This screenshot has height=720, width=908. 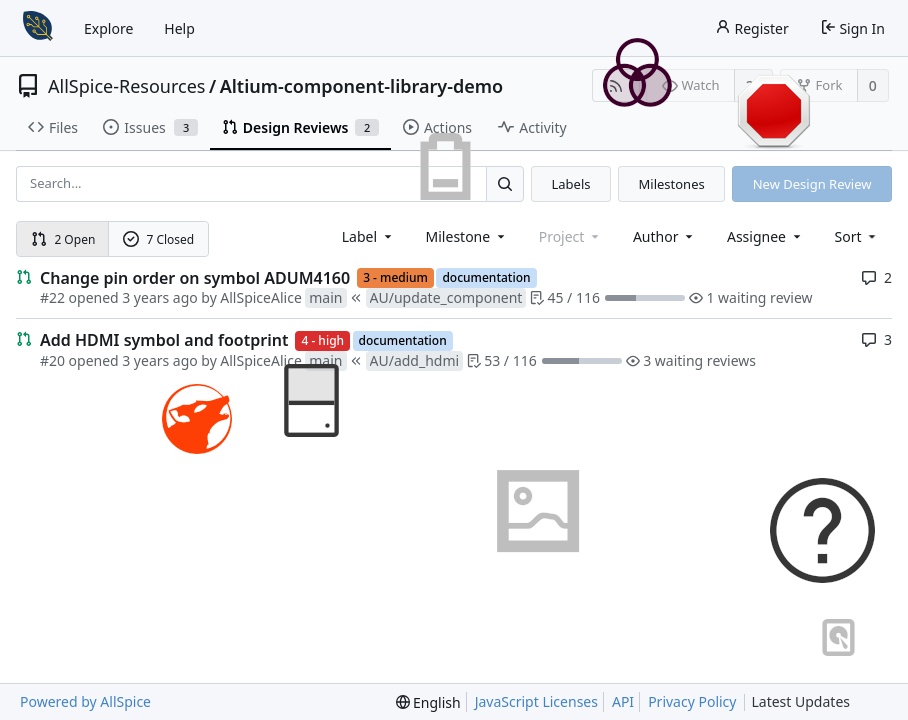 I want to click on scan a document or image, so click(x=311, y=400).